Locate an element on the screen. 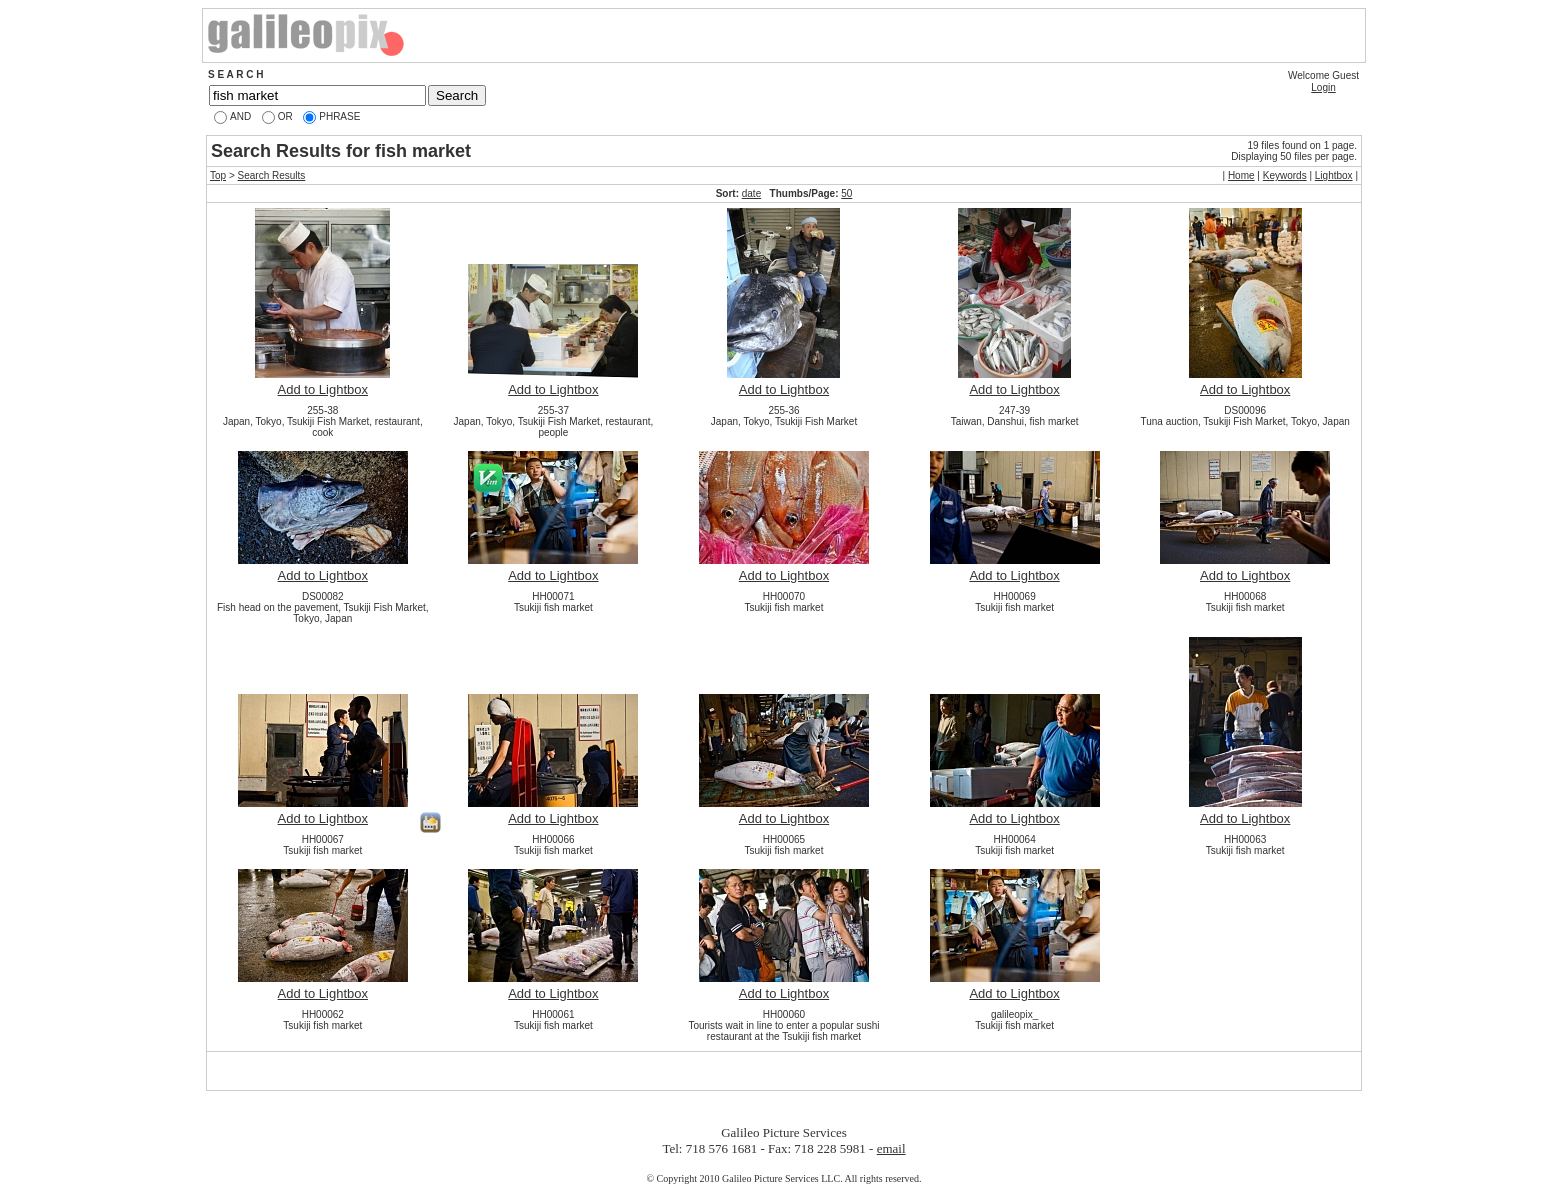 Image resolution: width=1568 pixels, height=1203 pixels. open vim text editor is located at coordinates (488, 478).